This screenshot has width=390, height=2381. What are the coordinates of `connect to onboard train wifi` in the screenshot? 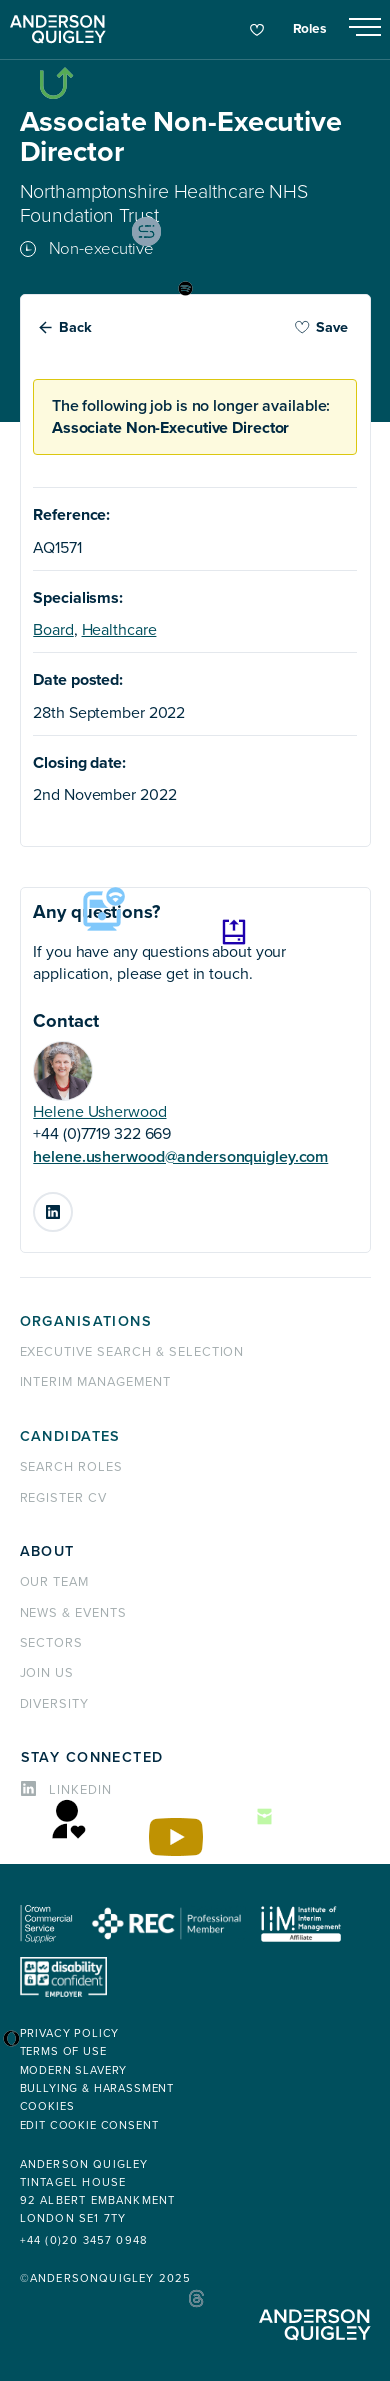 It's located at (102, 910).